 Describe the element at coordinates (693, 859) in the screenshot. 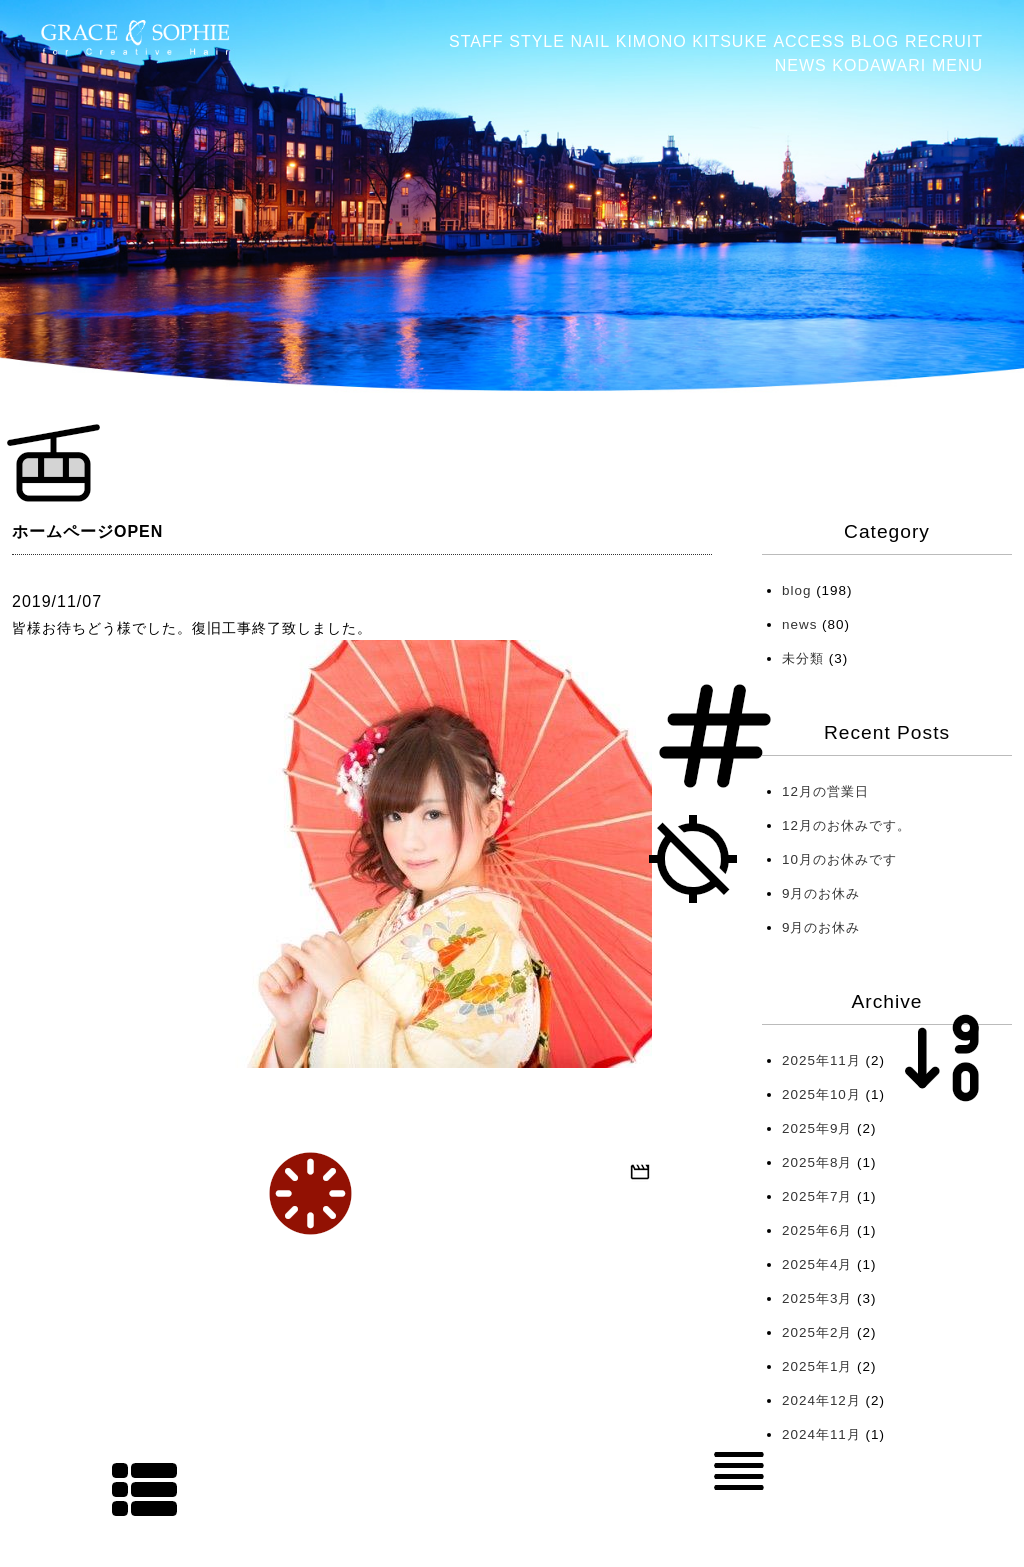

I see `indicates GPS is turned off` at that location.